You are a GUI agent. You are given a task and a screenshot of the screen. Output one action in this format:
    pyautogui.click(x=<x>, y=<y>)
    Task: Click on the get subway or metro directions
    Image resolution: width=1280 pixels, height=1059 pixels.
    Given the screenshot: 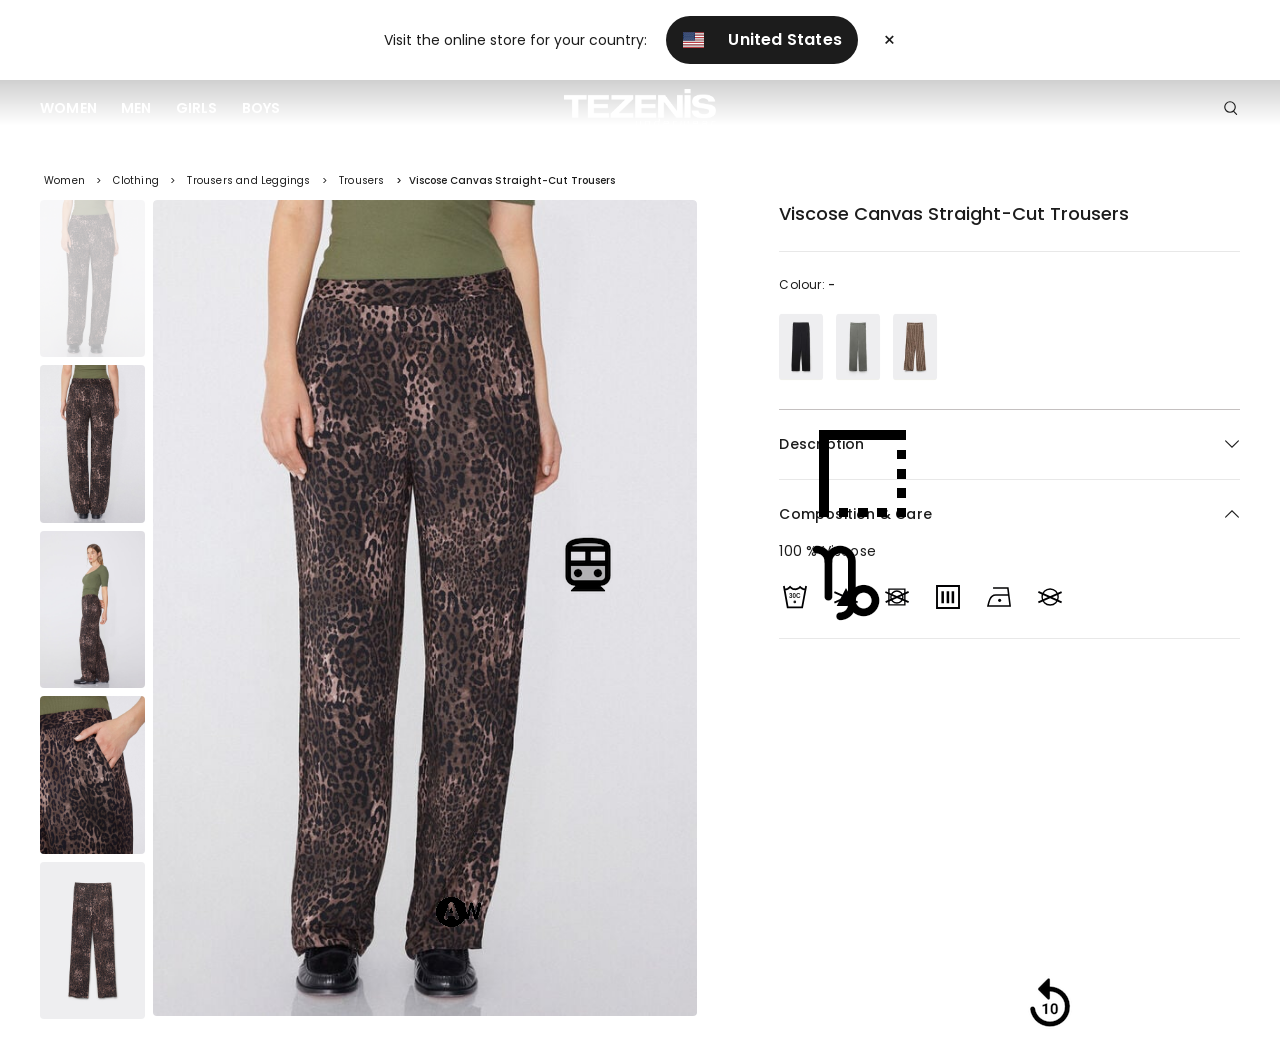 What is the action you would take?
    pyautogui.click(x=588, y=566)
    